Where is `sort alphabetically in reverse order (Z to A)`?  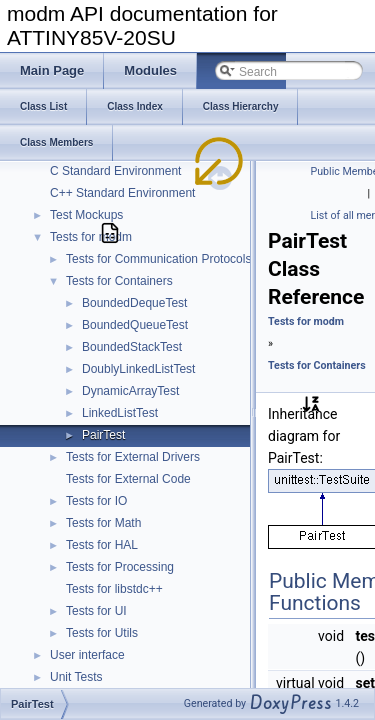 sort alphabetically in reverse order (Z to A) is located at coordinates (311, 404).